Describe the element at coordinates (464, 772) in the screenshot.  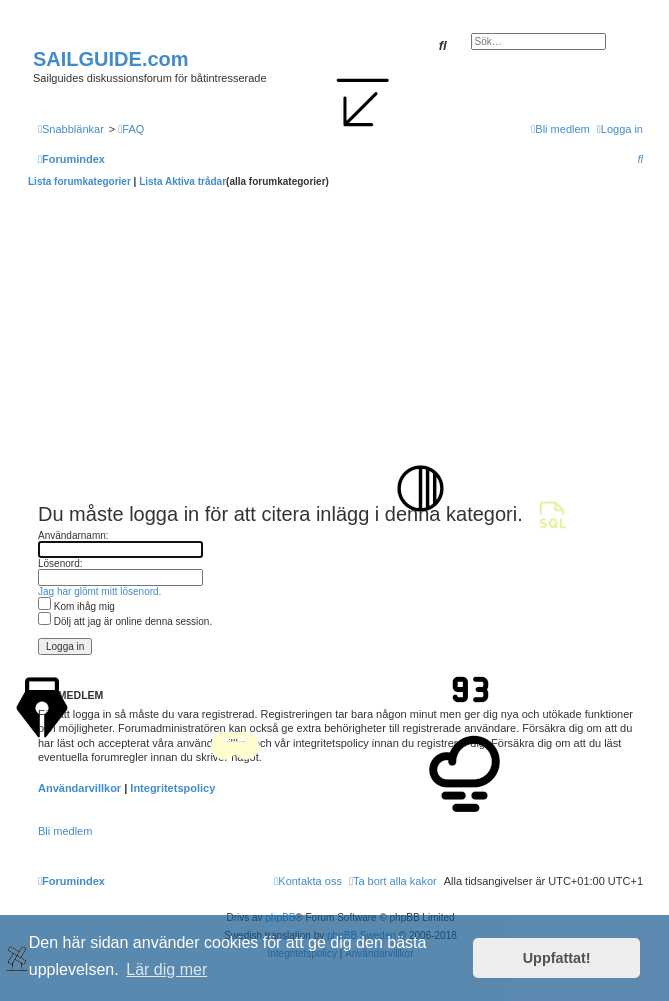
I see `indicates foggy weather conditions` at that location.